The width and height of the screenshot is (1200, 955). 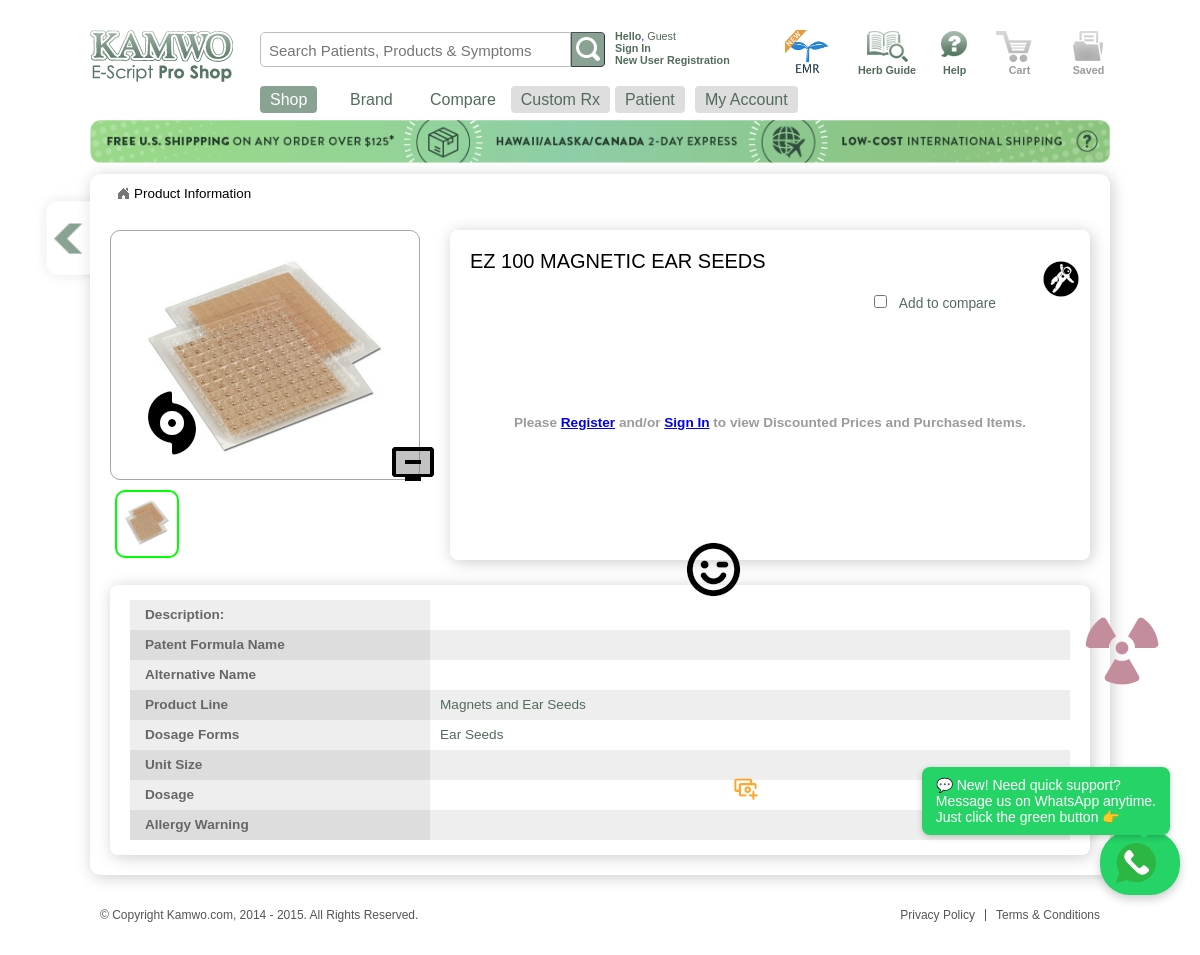 What do you see at coordinates (413, 464) in the screenshot?
I see `remove a video from your watch queue` at bounding box center [413, 464].